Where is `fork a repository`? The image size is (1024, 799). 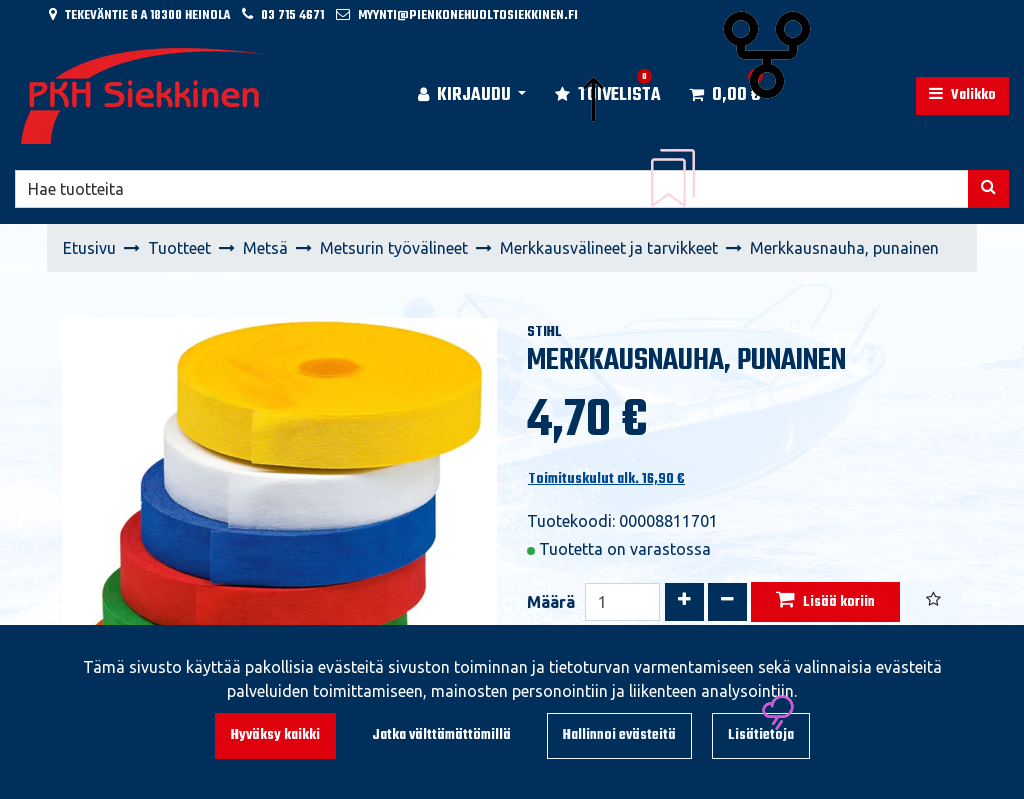 fork a repository is located at coordinates (767, 55).